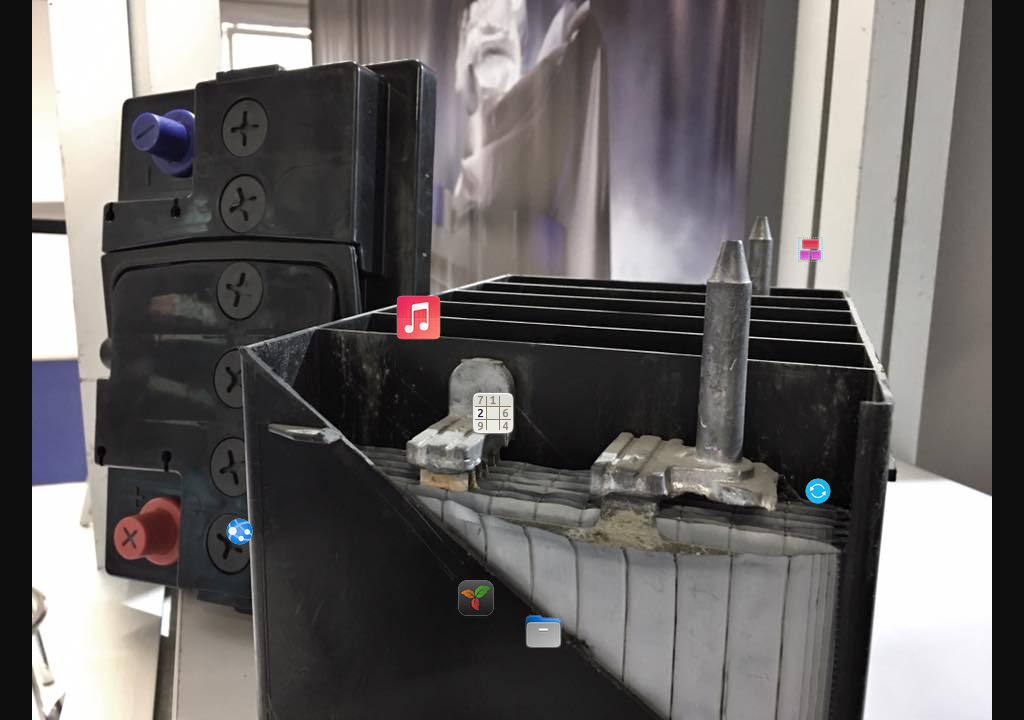  What do you see at coordinates (239, 531) in the screenshot?
I see `open the windows app store` at bounding box center [239, 531].